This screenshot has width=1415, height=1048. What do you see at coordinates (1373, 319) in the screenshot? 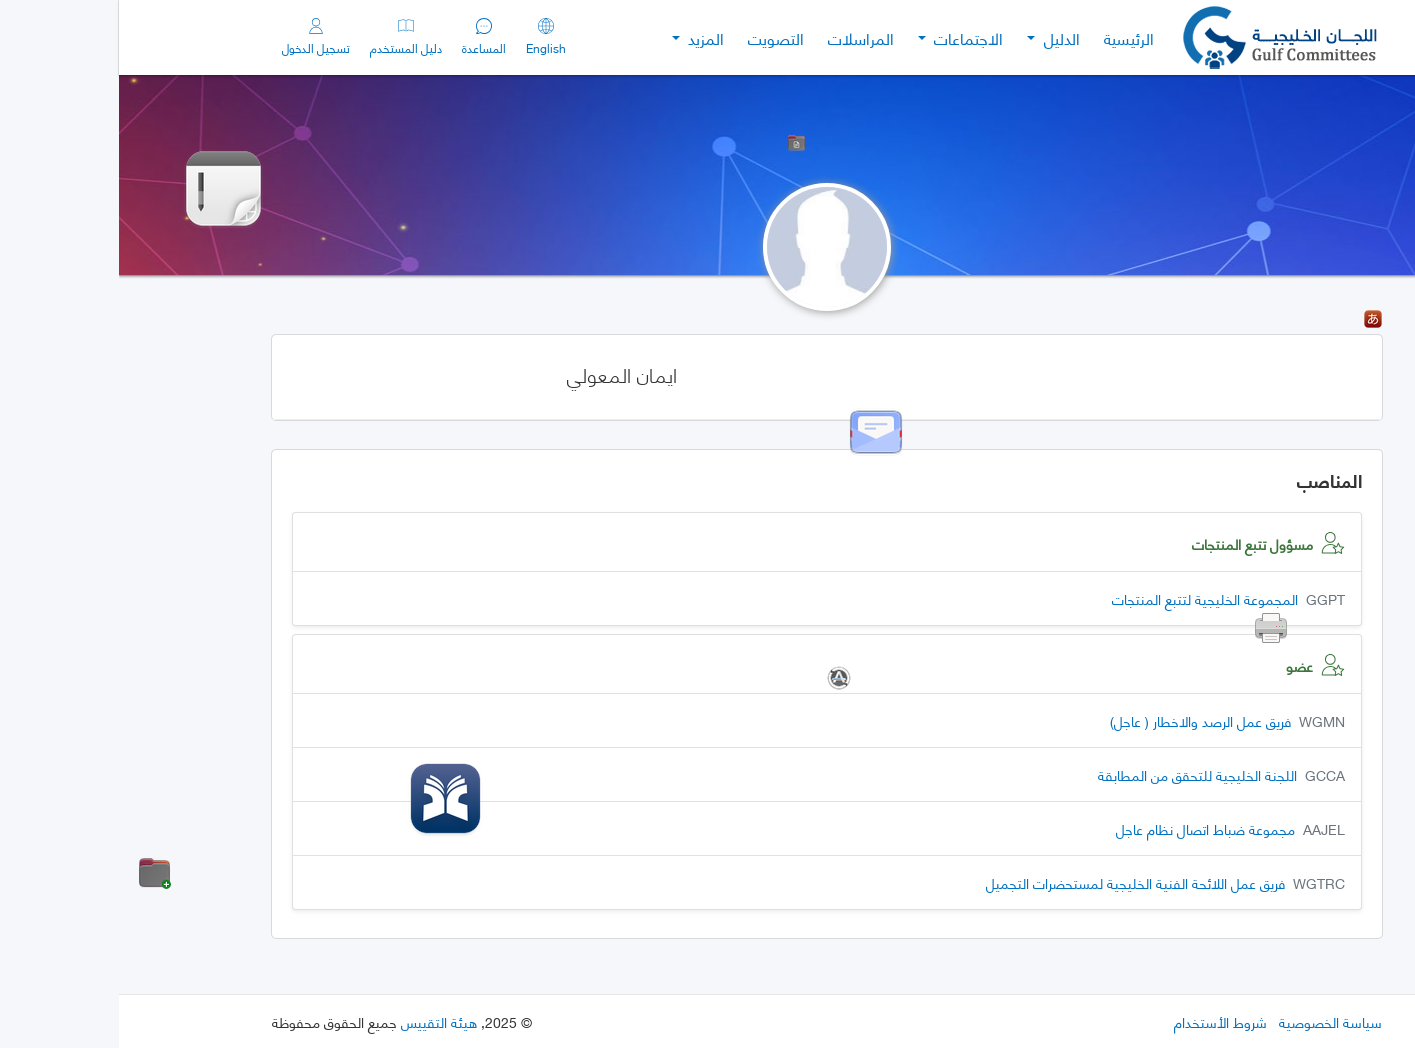
I see `open JapaChar app for learning Japanese characters` at bounding box center [1373, 319].